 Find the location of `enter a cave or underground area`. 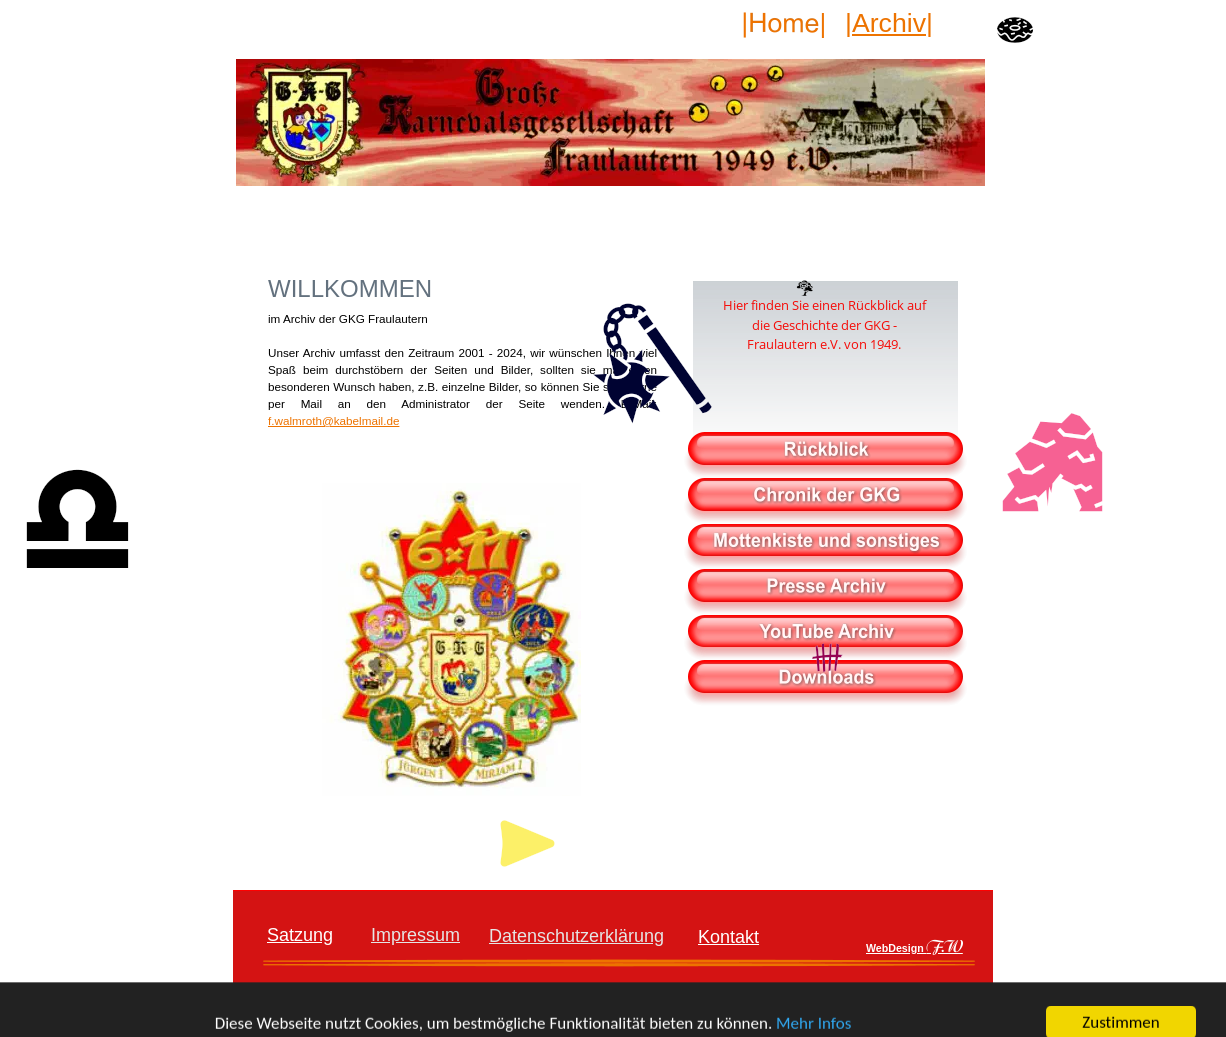

enter a cave or underground area is located at coordinates (1052, 461).